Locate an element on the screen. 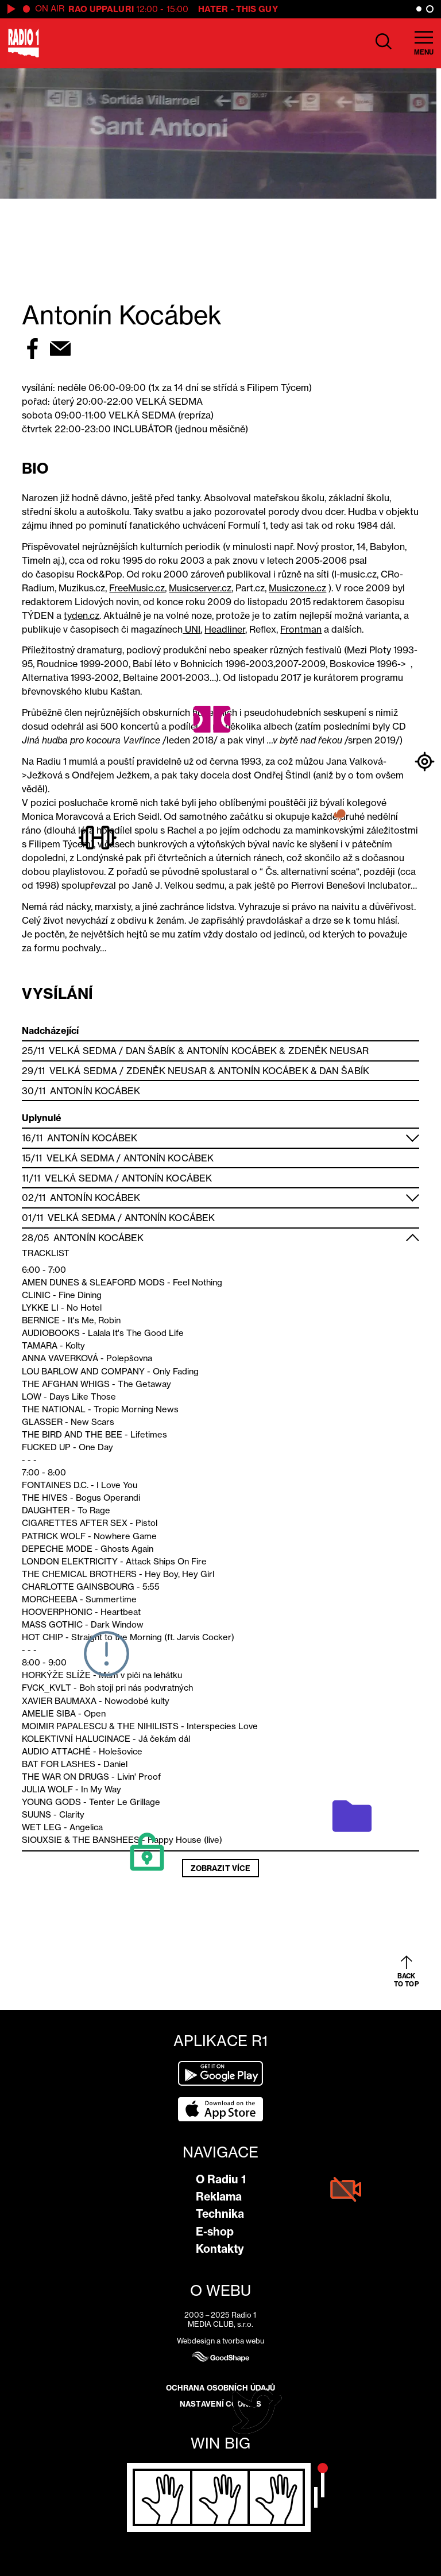  unlock with key authentication is located at coordinates (147, 1854).